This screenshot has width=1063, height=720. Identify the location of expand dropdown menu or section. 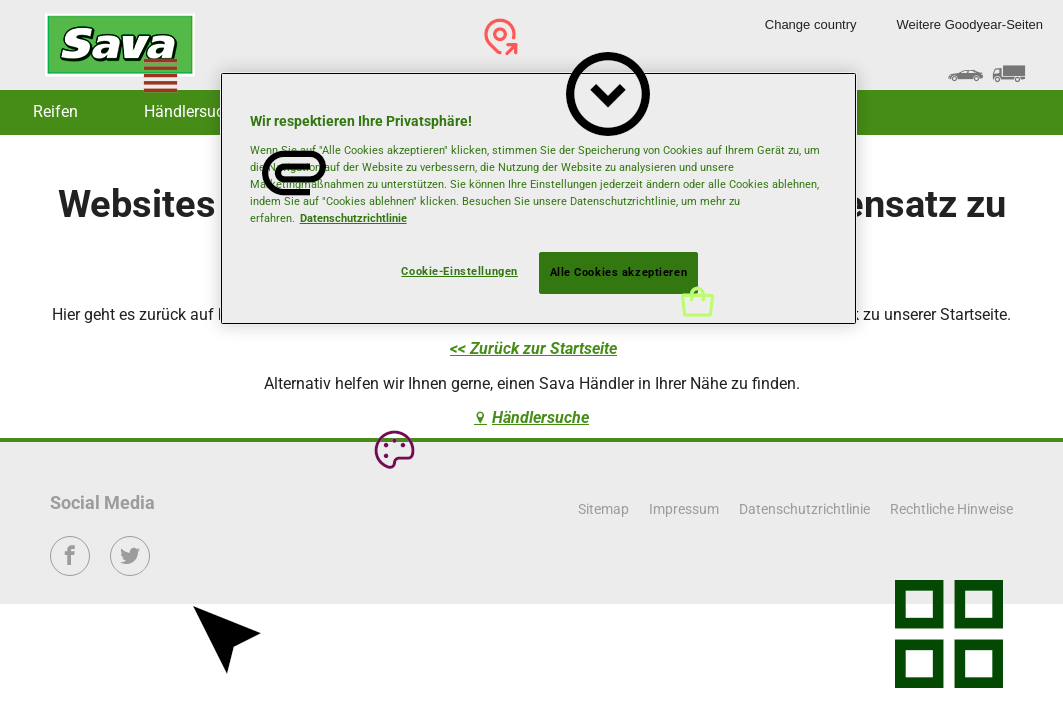
(608, 94).